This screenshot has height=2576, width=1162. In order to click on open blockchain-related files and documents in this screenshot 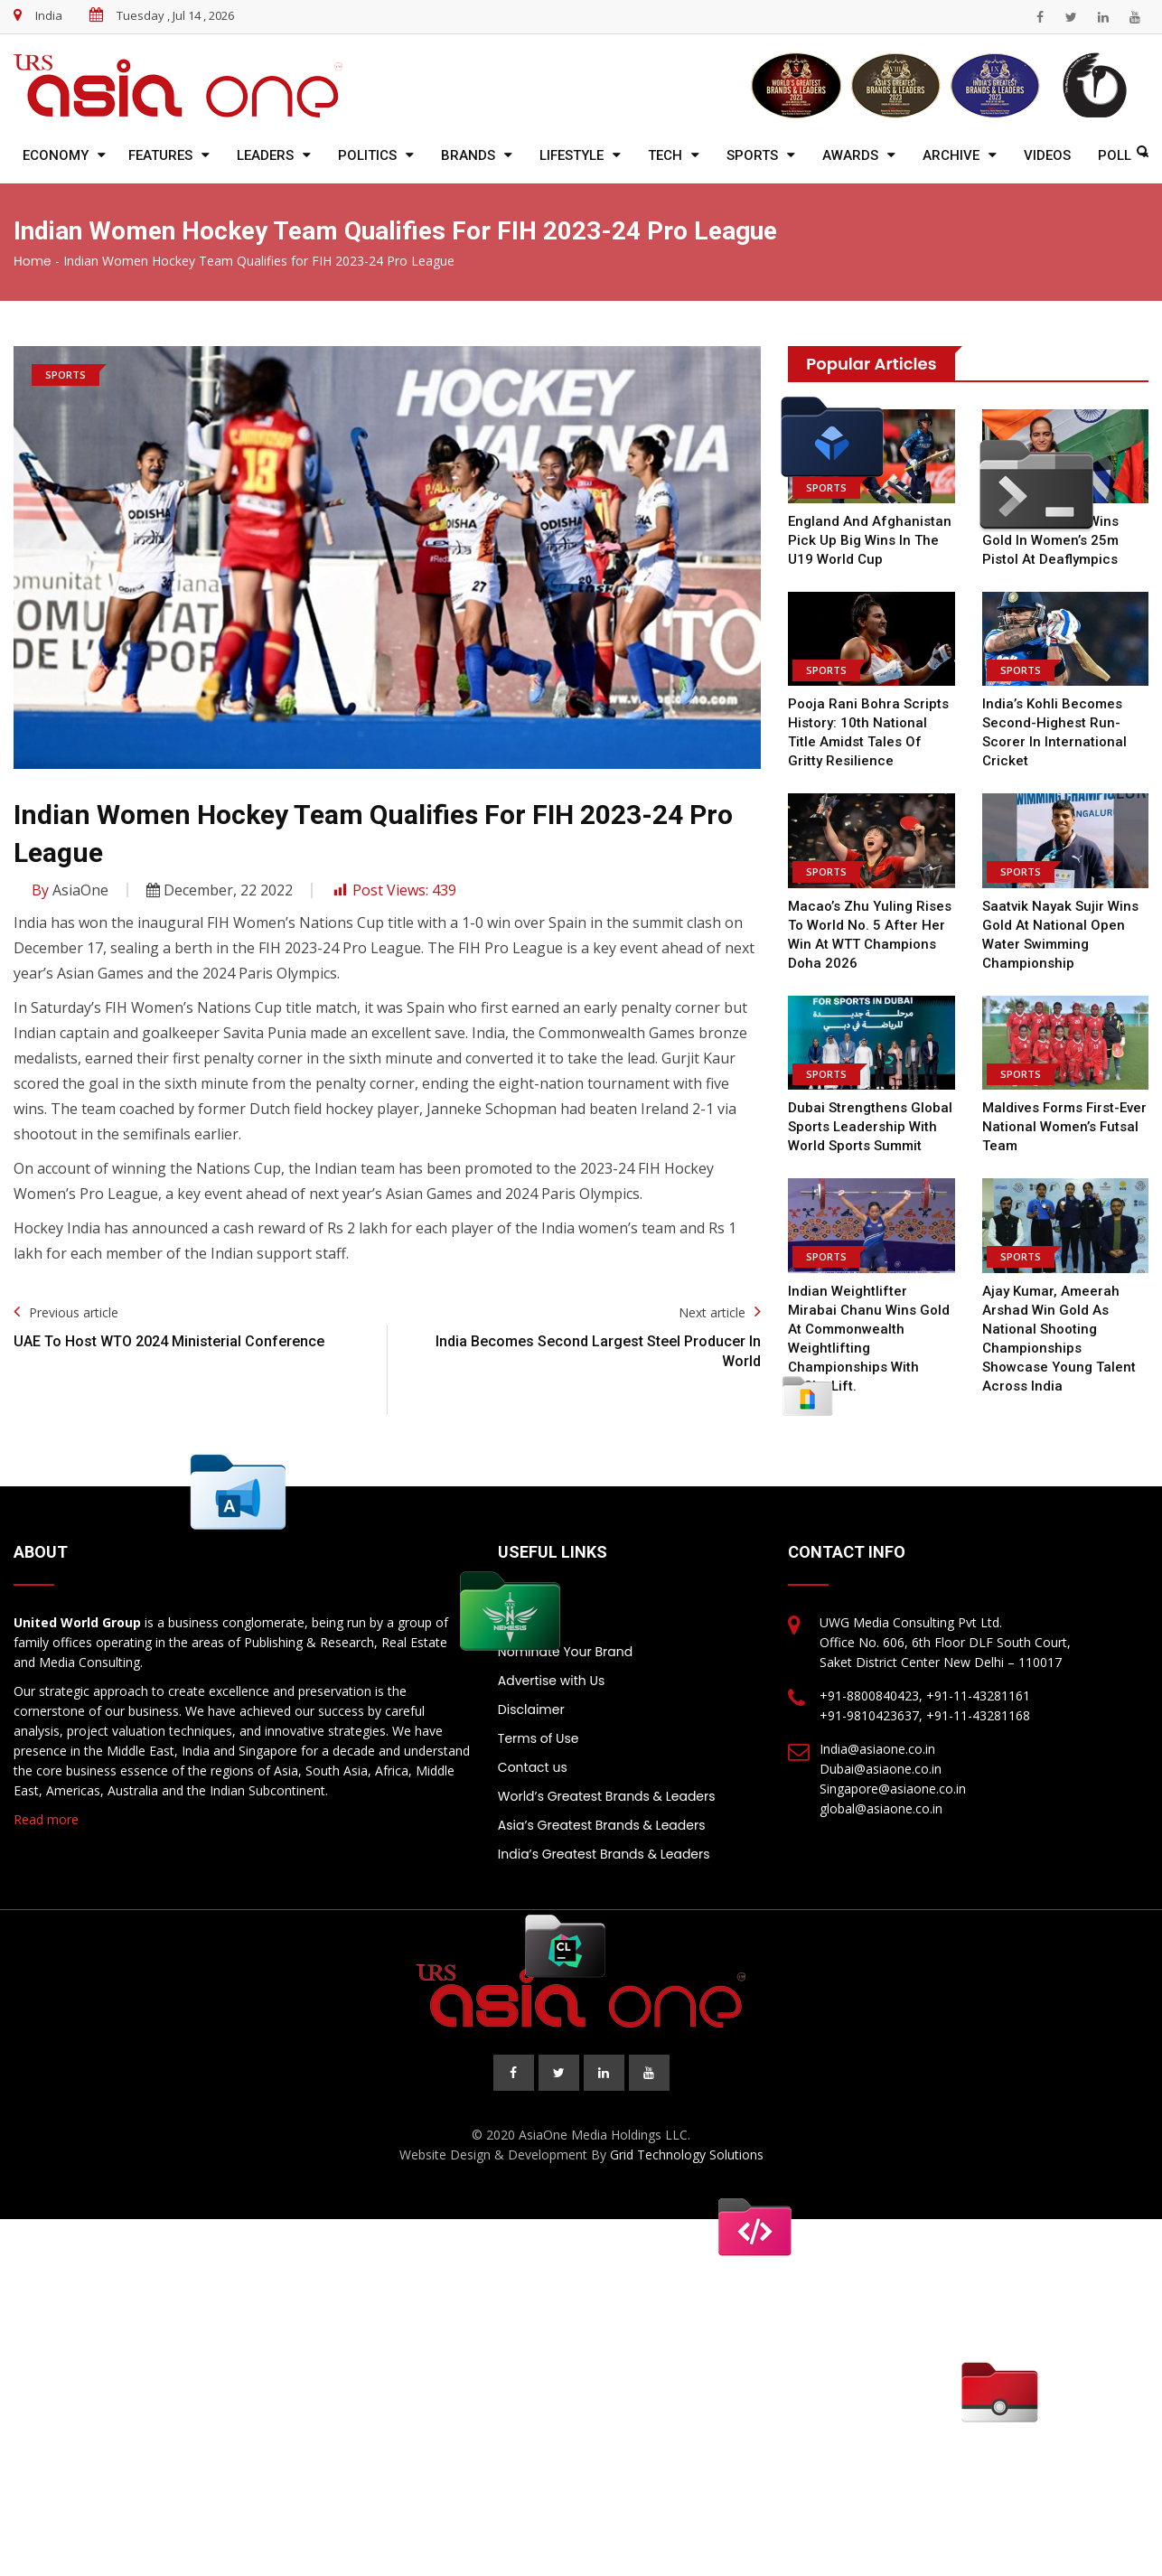, I will do `click(831, 439)`.